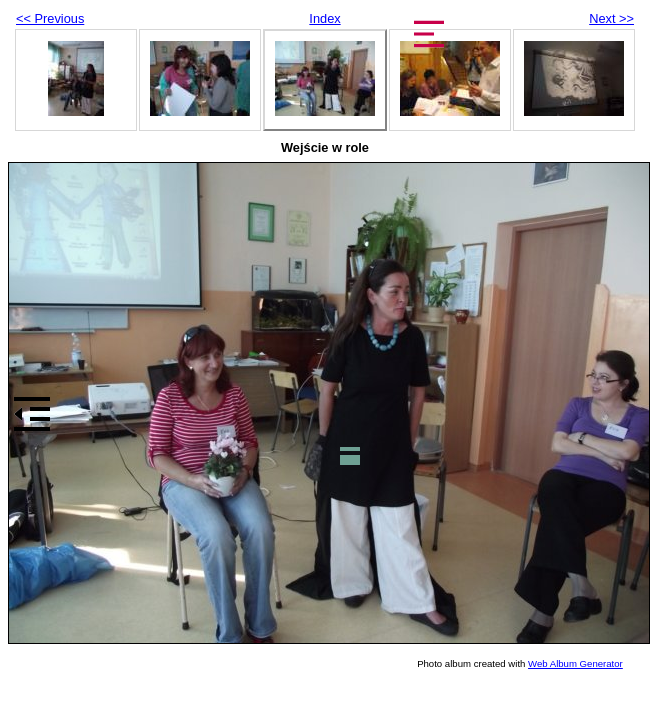  I want to click on open navigation menu, so click(429, 34).